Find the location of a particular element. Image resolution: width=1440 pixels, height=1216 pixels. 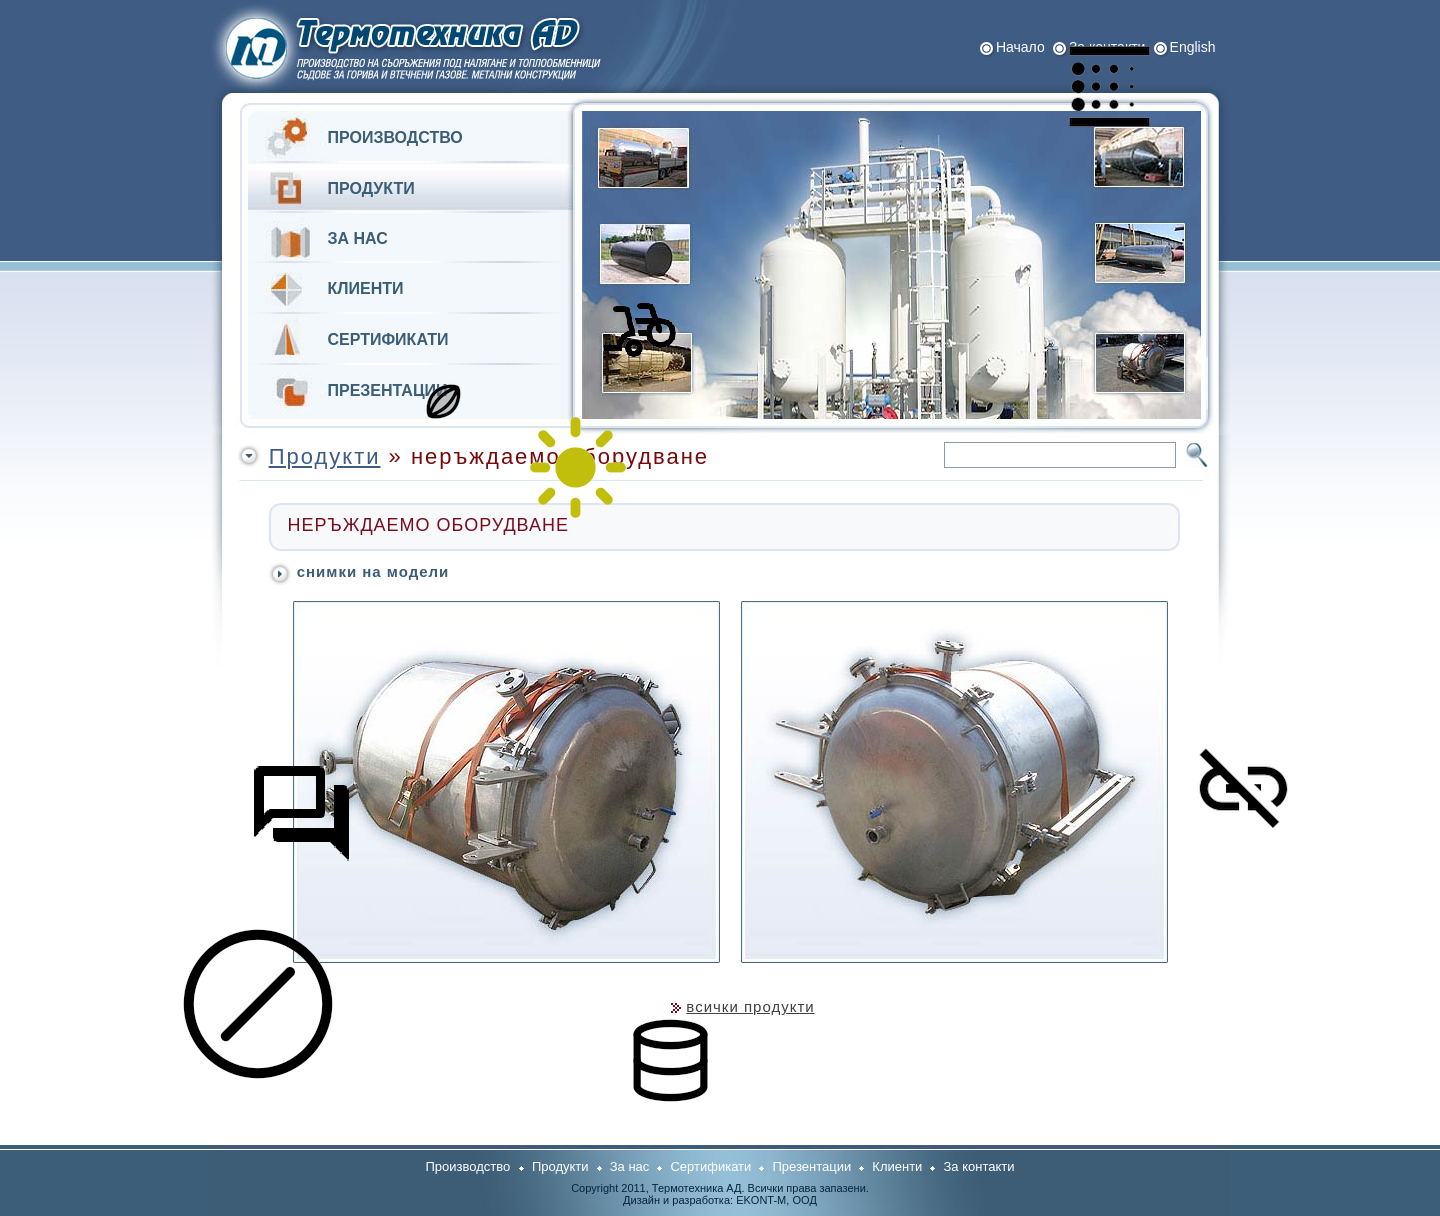

view bike and scooter rental options is located at coordinates (640, 330).